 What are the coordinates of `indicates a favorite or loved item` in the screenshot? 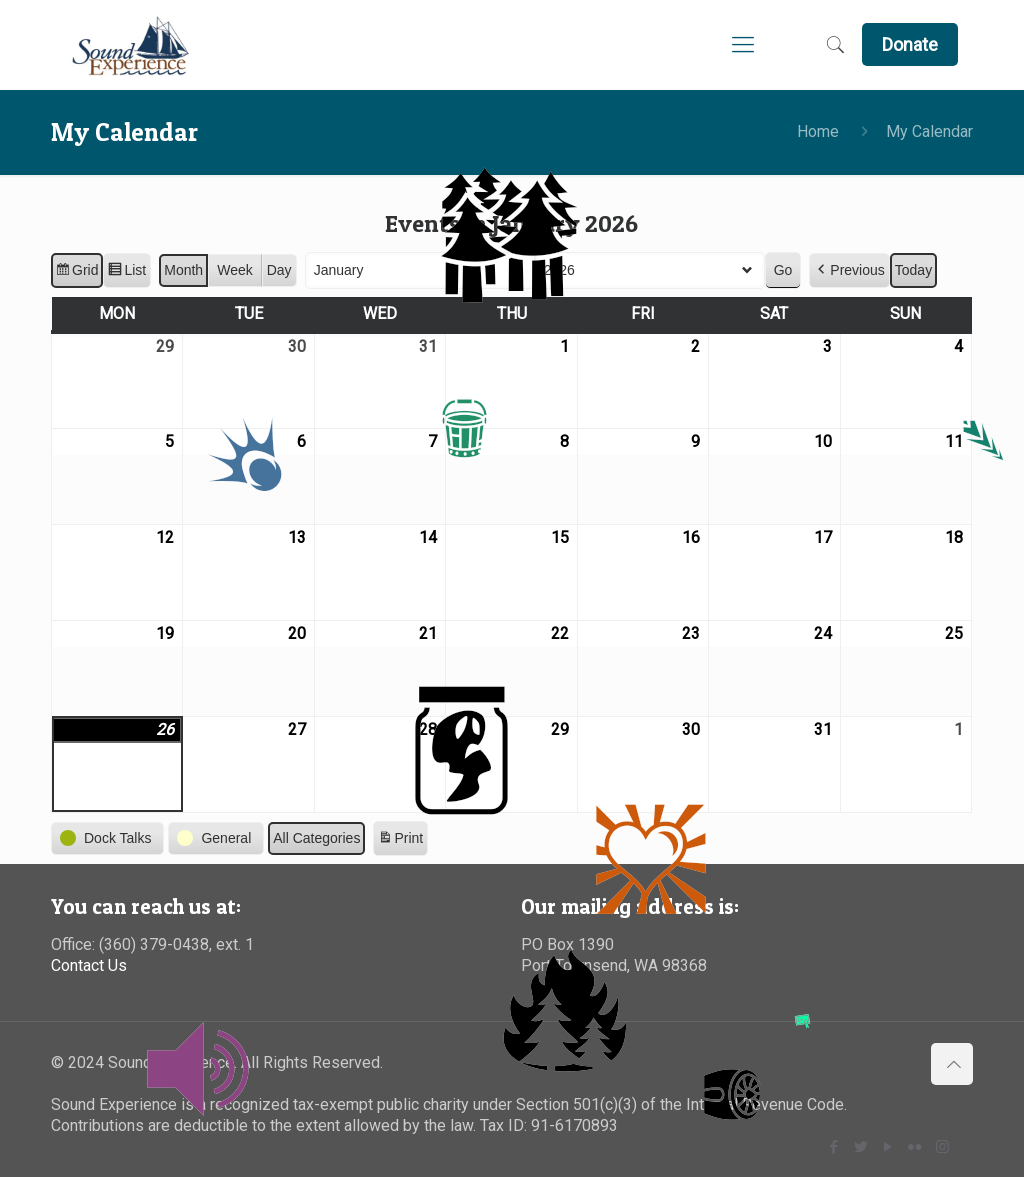 It's located at (651, 859).